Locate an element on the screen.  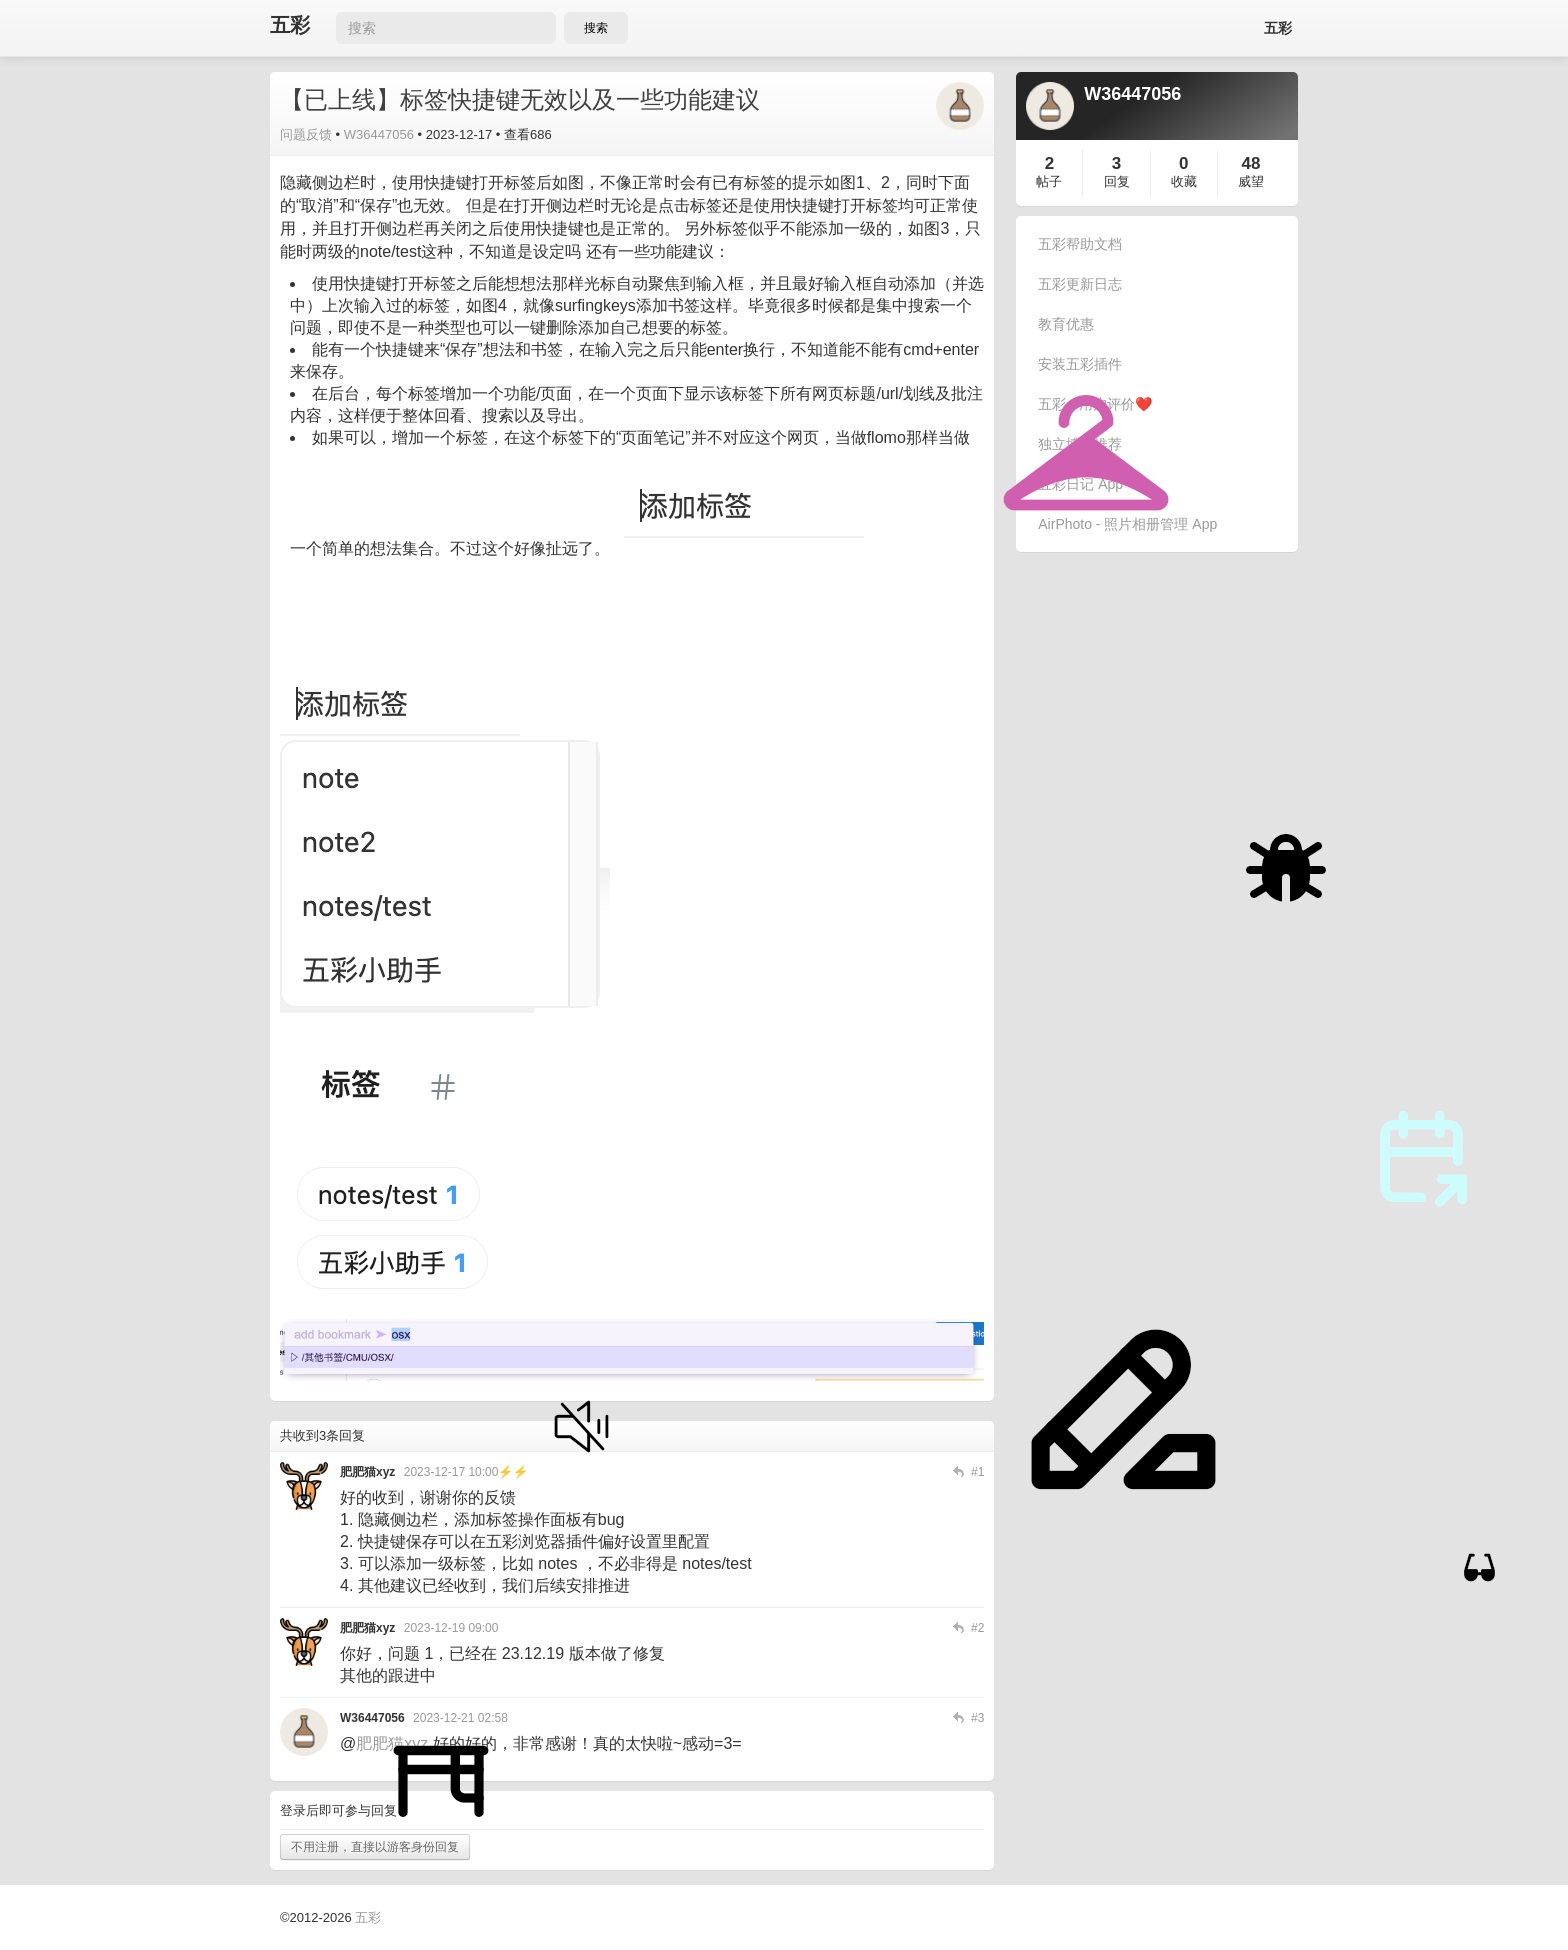
highlight or mark selected text is located at coordinates (1123, 1415).